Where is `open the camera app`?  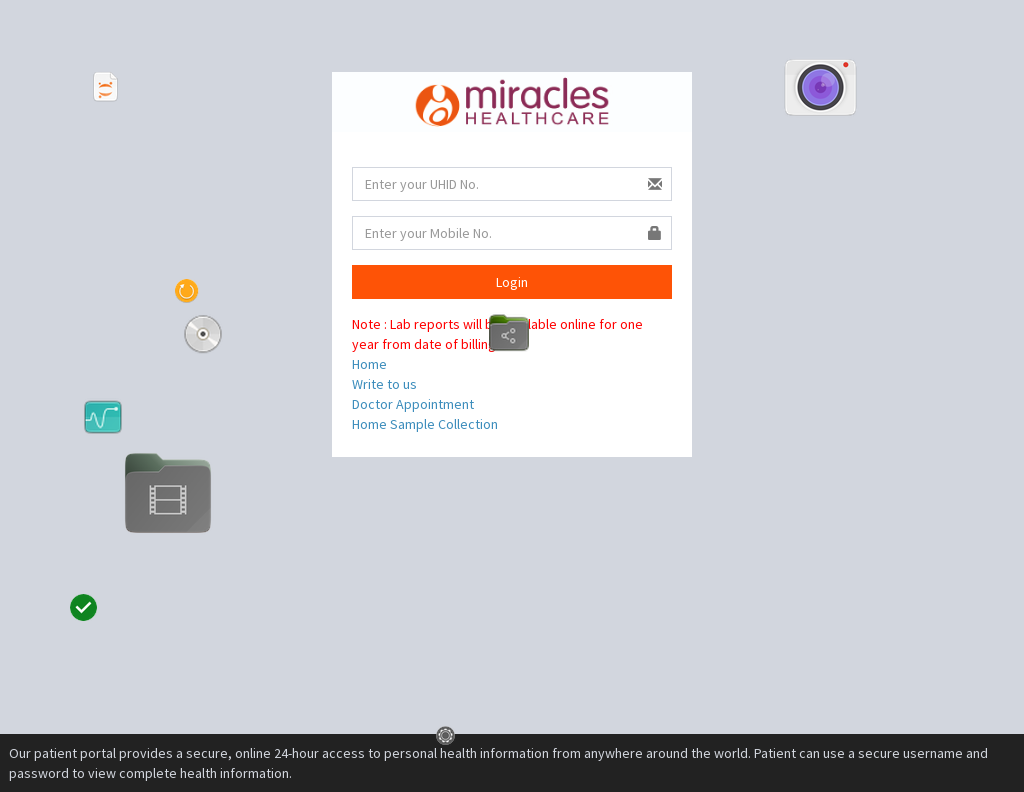
open the camera app is located at coordinates (820, 87).